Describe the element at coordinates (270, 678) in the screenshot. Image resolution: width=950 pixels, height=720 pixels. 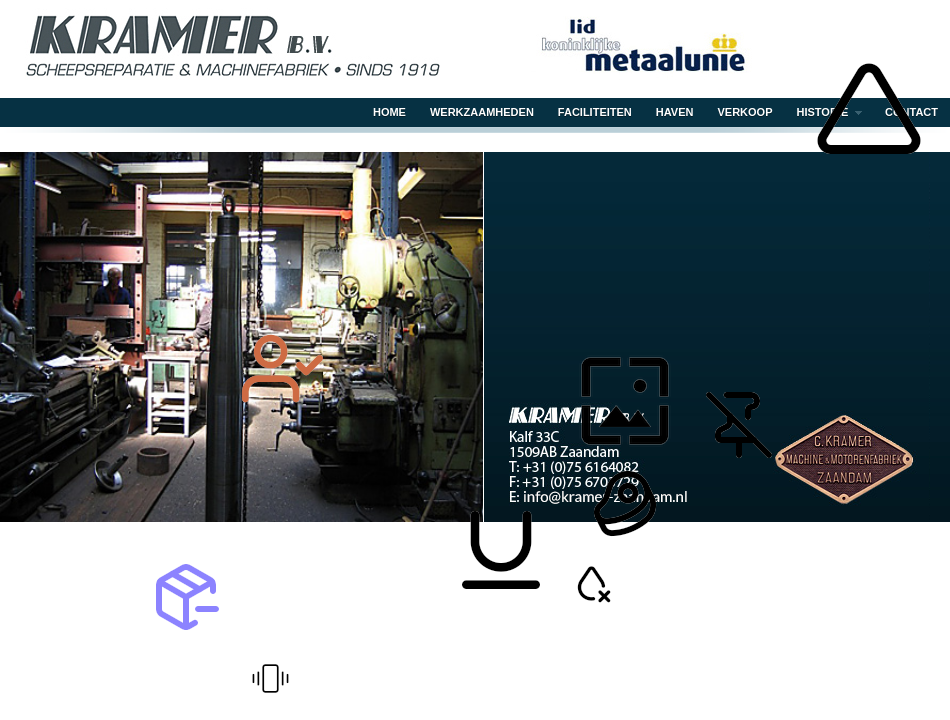
I see `toggle vibrate mode on device` at that location.